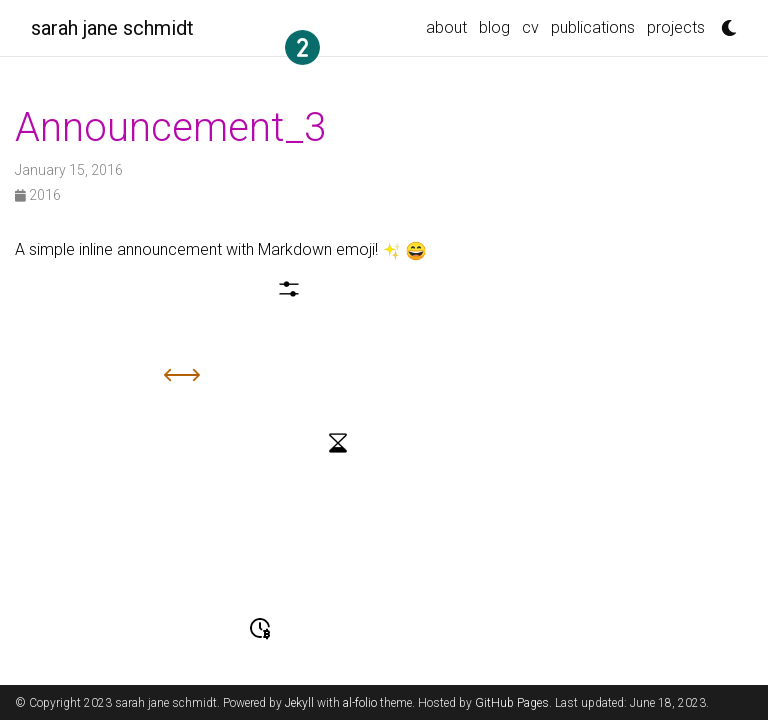 The height and width of the screenshot is (720, 768). Describe the element at coordinates (302, 47) in the screenshot. I see `indicates step two in a multi-step process` at that location.